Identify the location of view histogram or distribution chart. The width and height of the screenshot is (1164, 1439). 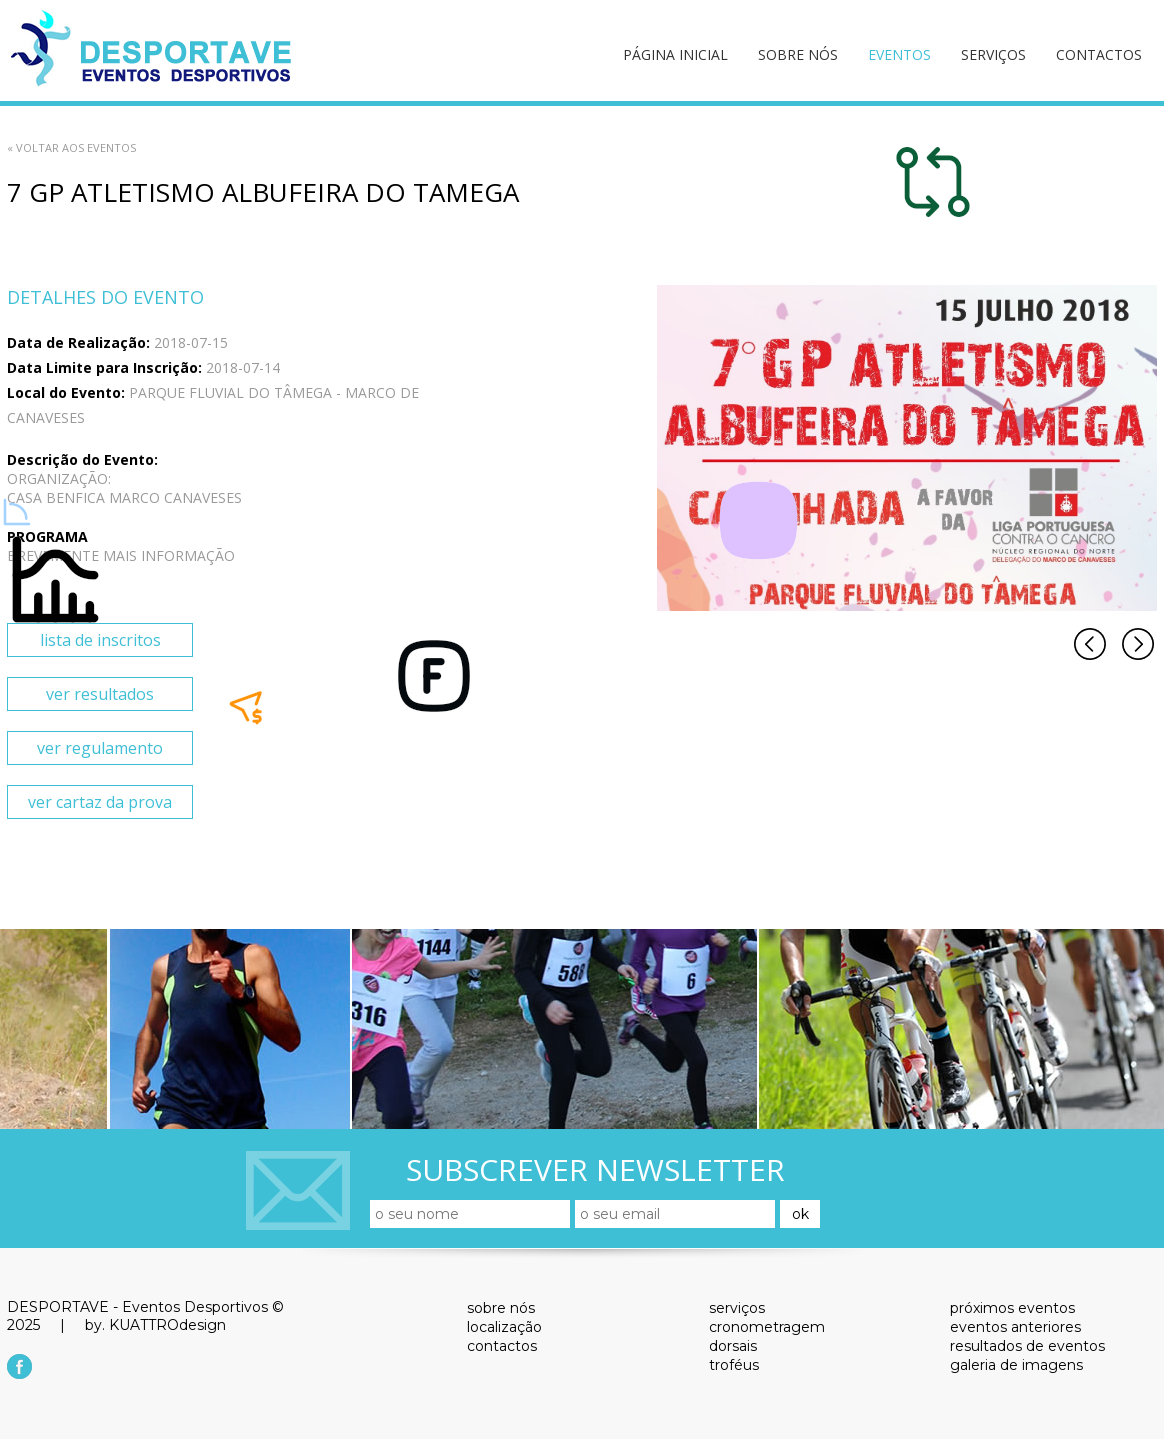
(55, 579).